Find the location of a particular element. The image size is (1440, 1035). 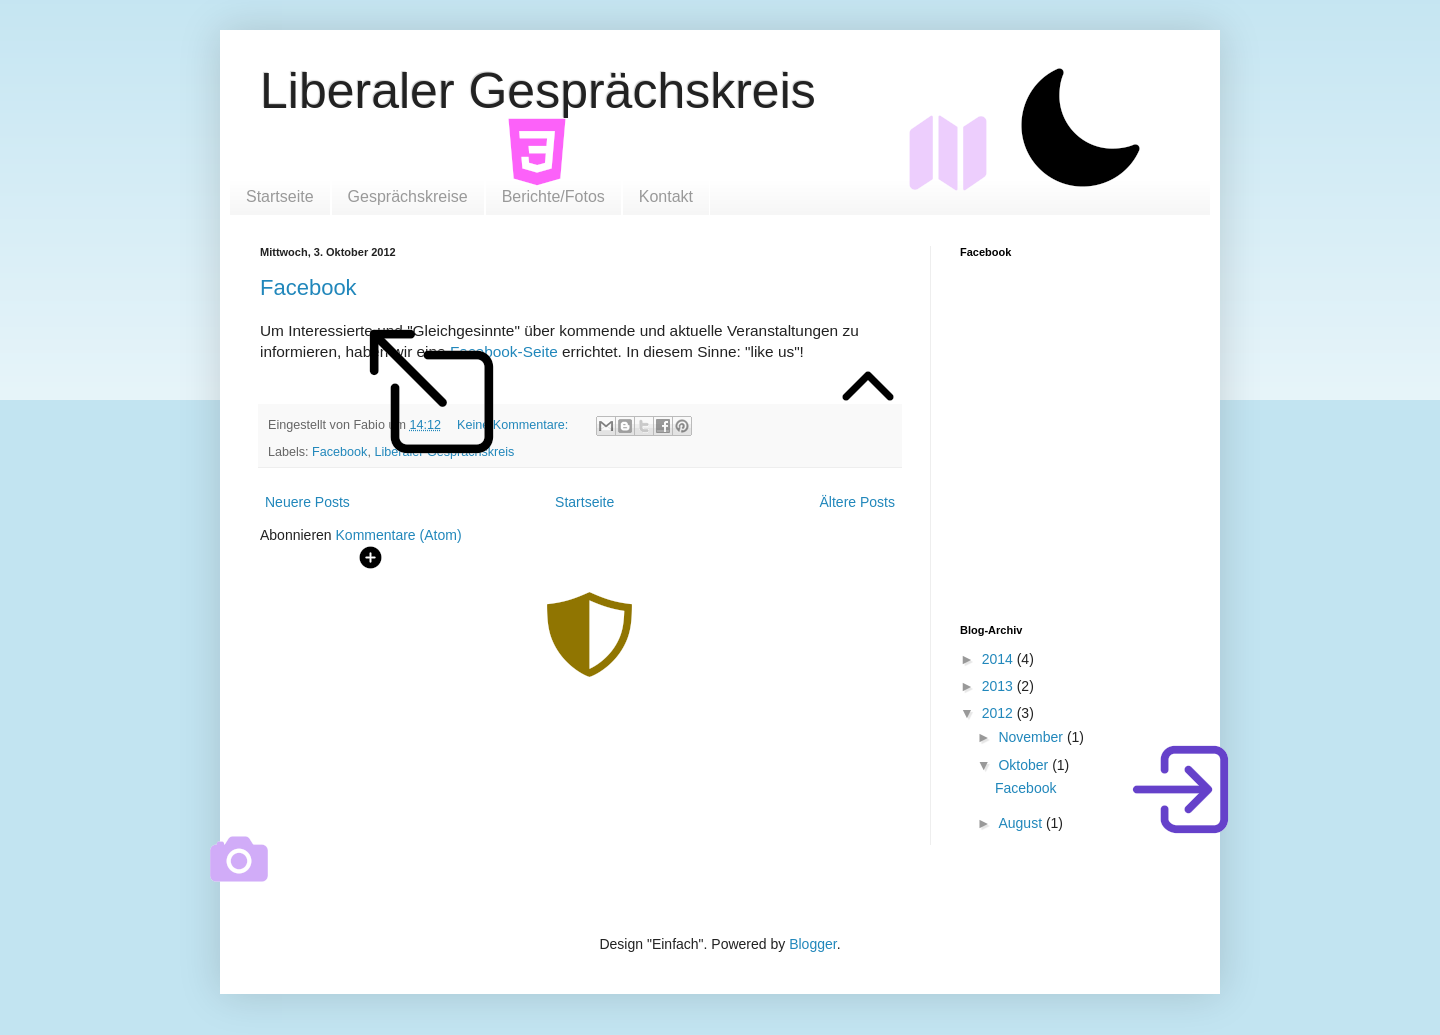

open the map view is located at coordinates (948, 153).